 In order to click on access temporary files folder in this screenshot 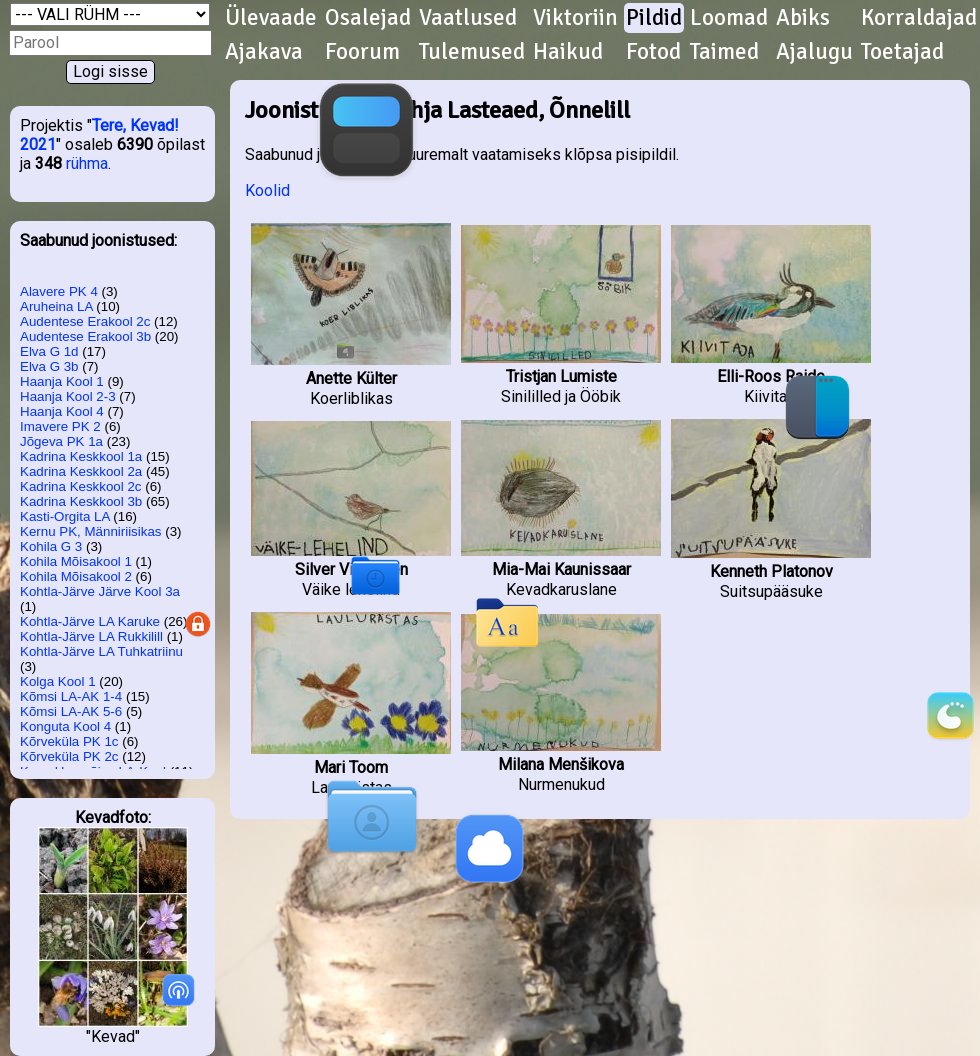, I will do `click(375, 575)`.